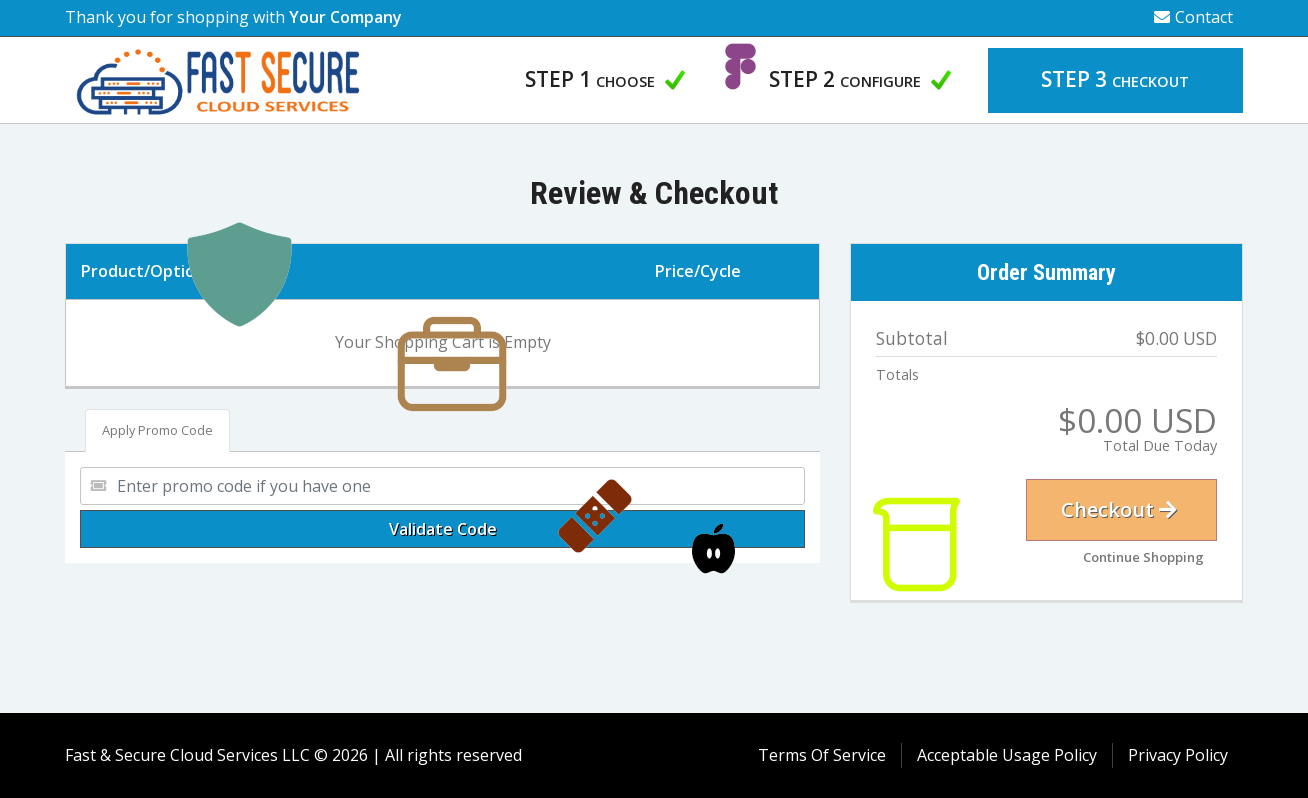 The image size is (1308, 798). What do you see at coordinates (740, 66) in the screenshot?
I see `open Figma design tool` at bounding box center [740, 66].